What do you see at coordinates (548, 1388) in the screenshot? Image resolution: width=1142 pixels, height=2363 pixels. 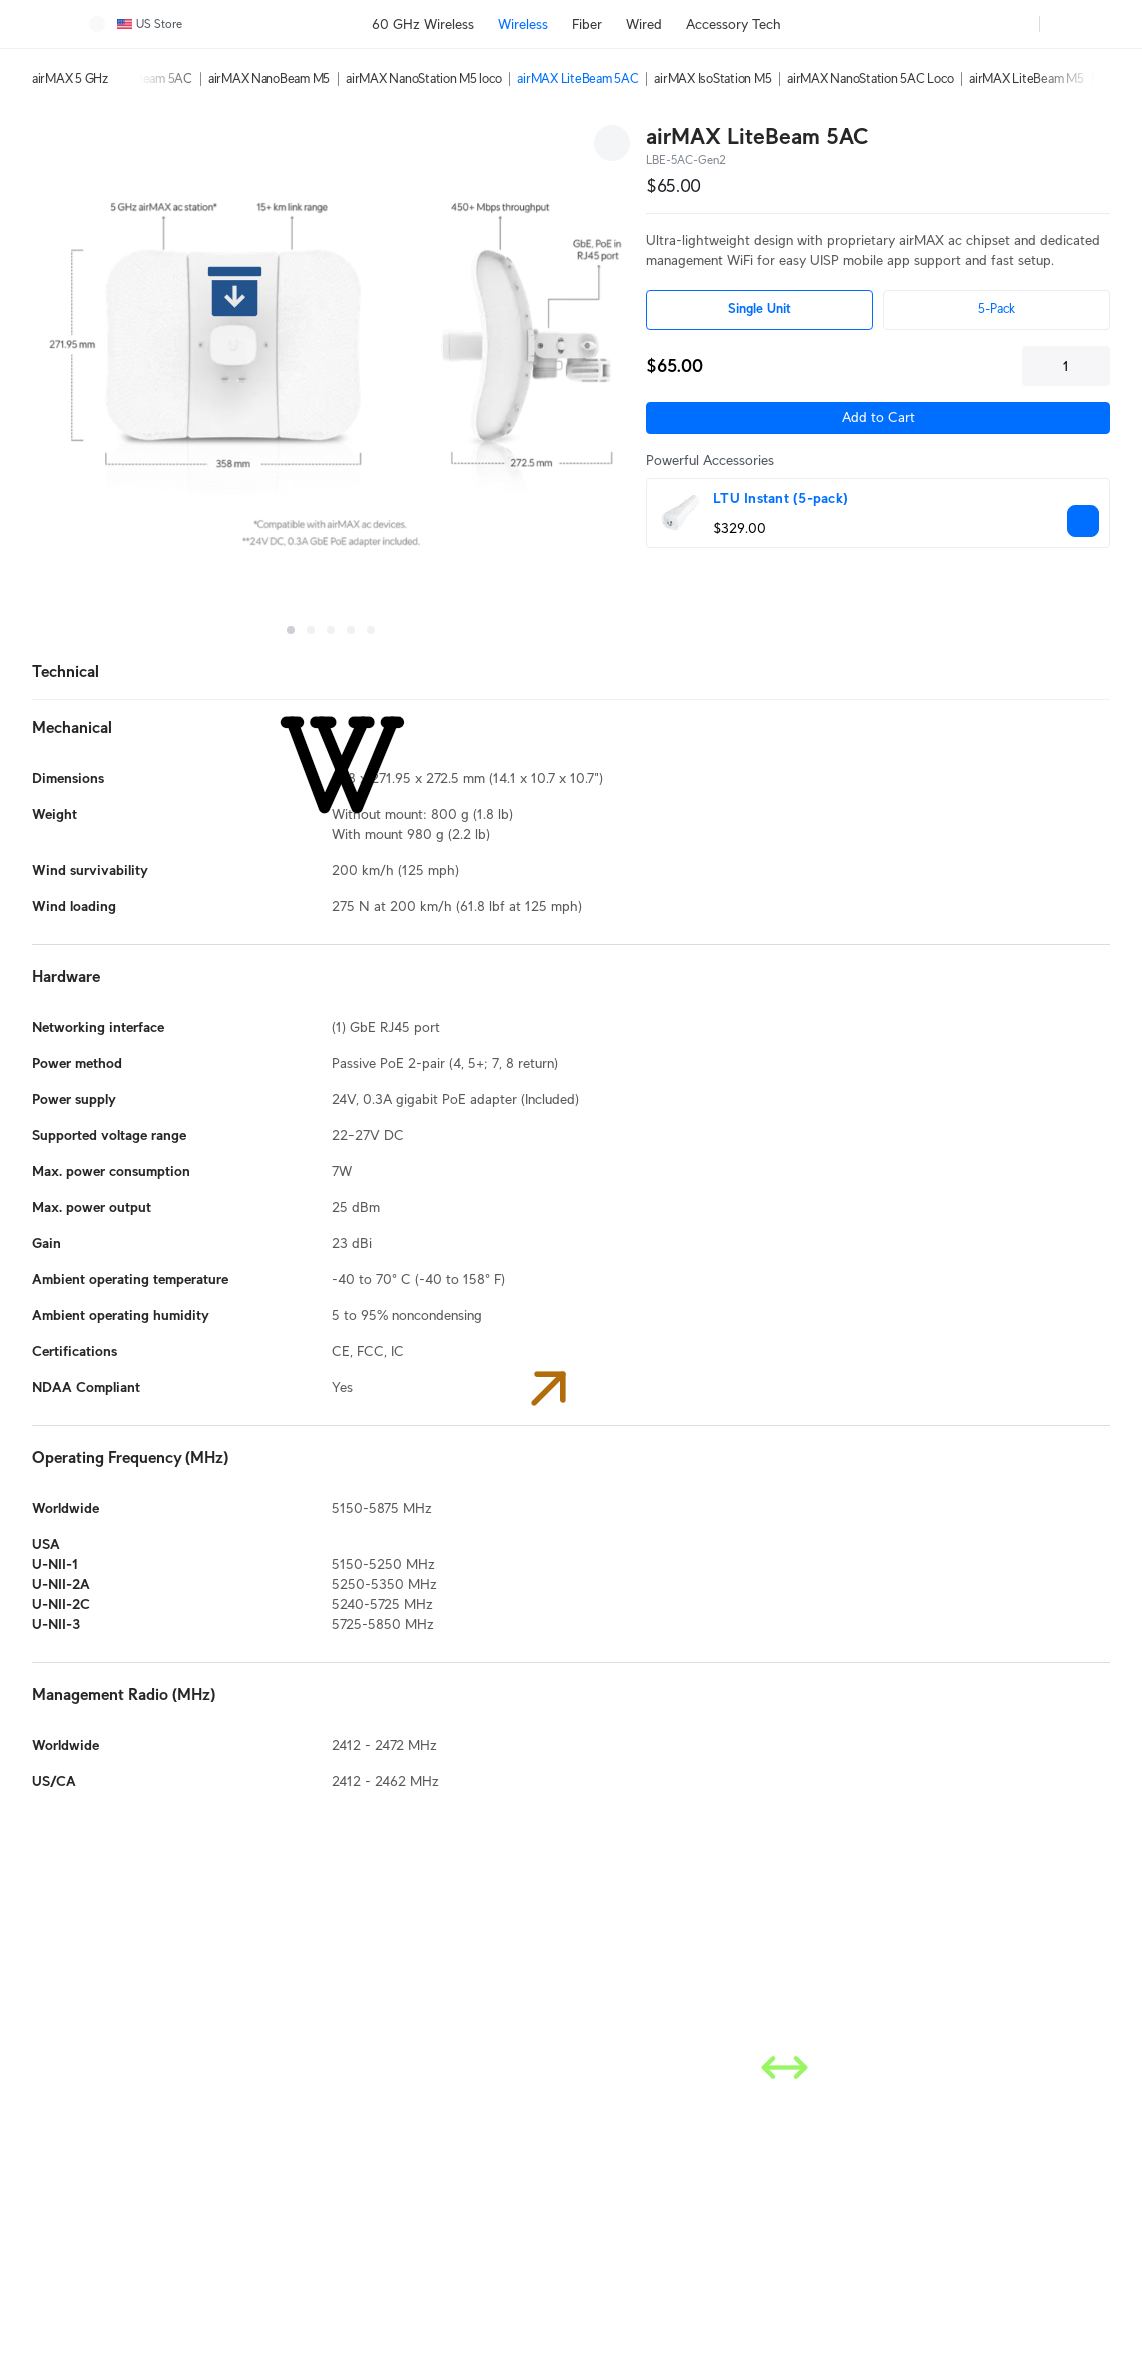 I see `open link in new tab or window` at bounding box center [548, 1388].